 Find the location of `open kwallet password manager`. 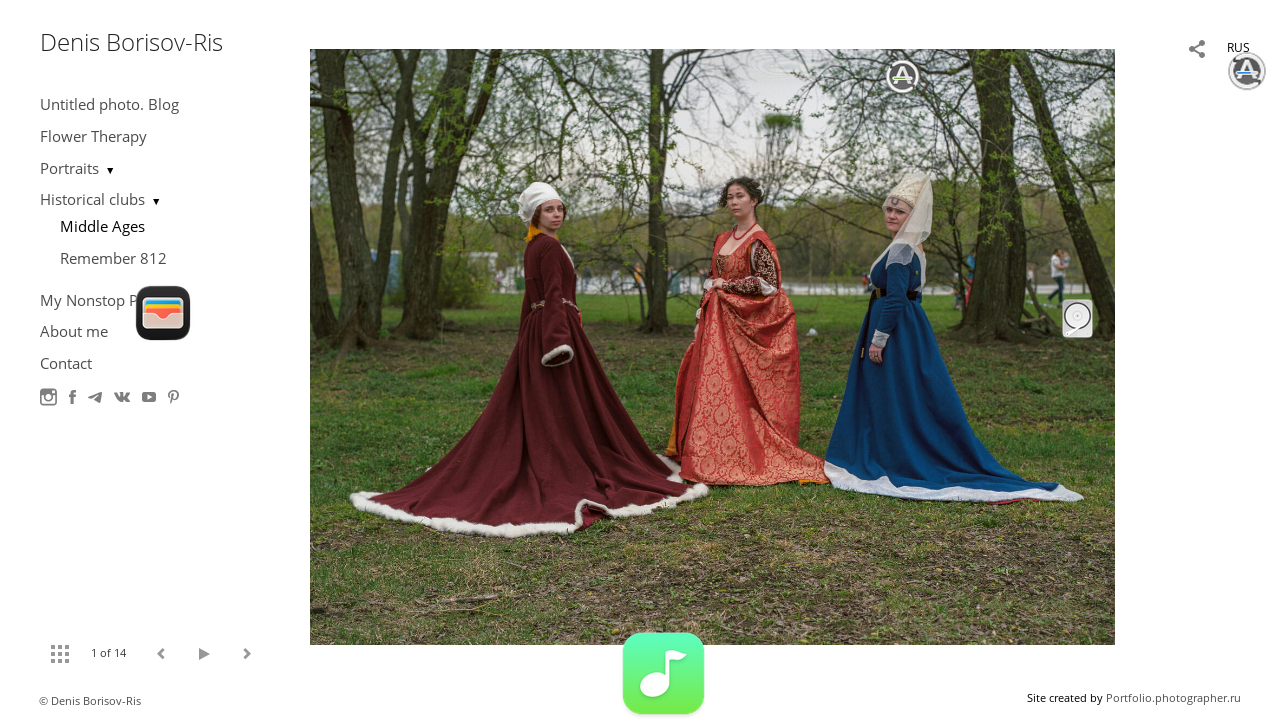

open kwallet password manager is located at coordinates (163, 313).